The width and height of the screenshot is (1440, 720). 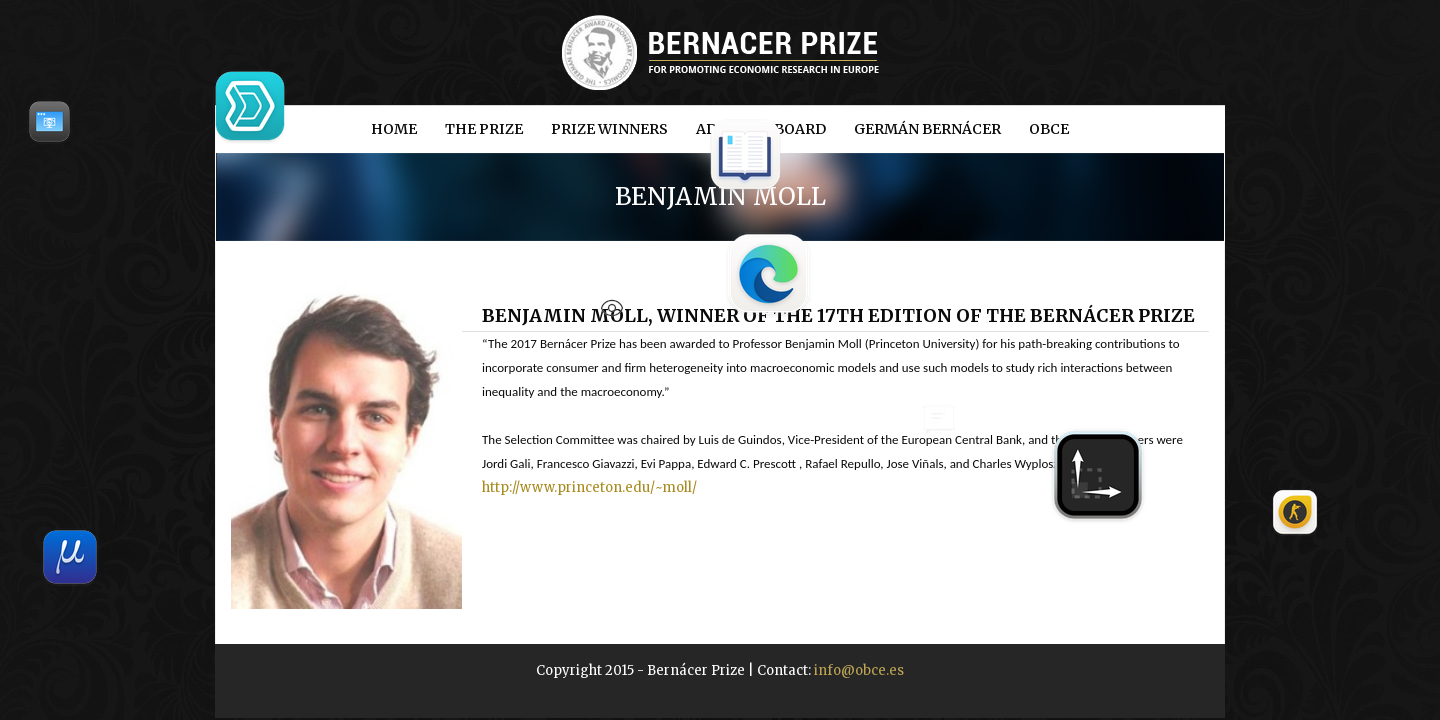 I want to click on open synology drive cloud storage app, so click(x=250, y=106).